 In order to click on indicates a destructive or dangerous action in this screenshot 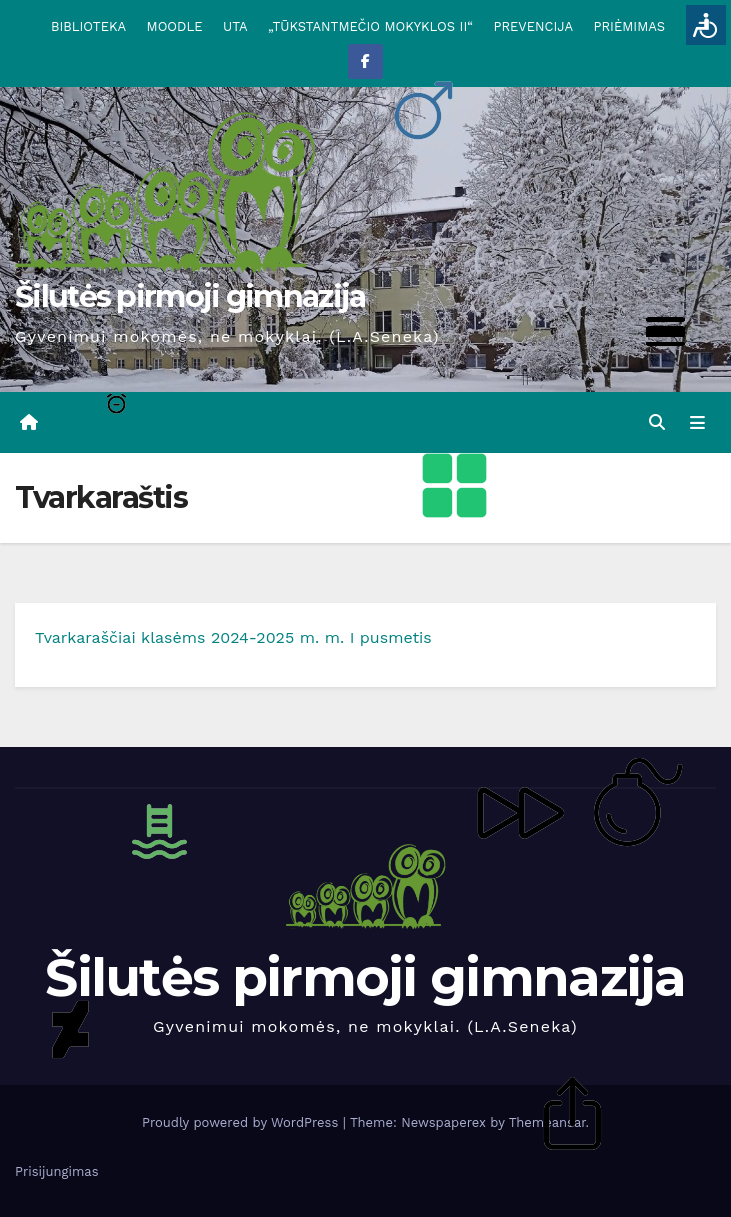, I will do `click(633, 800)`.